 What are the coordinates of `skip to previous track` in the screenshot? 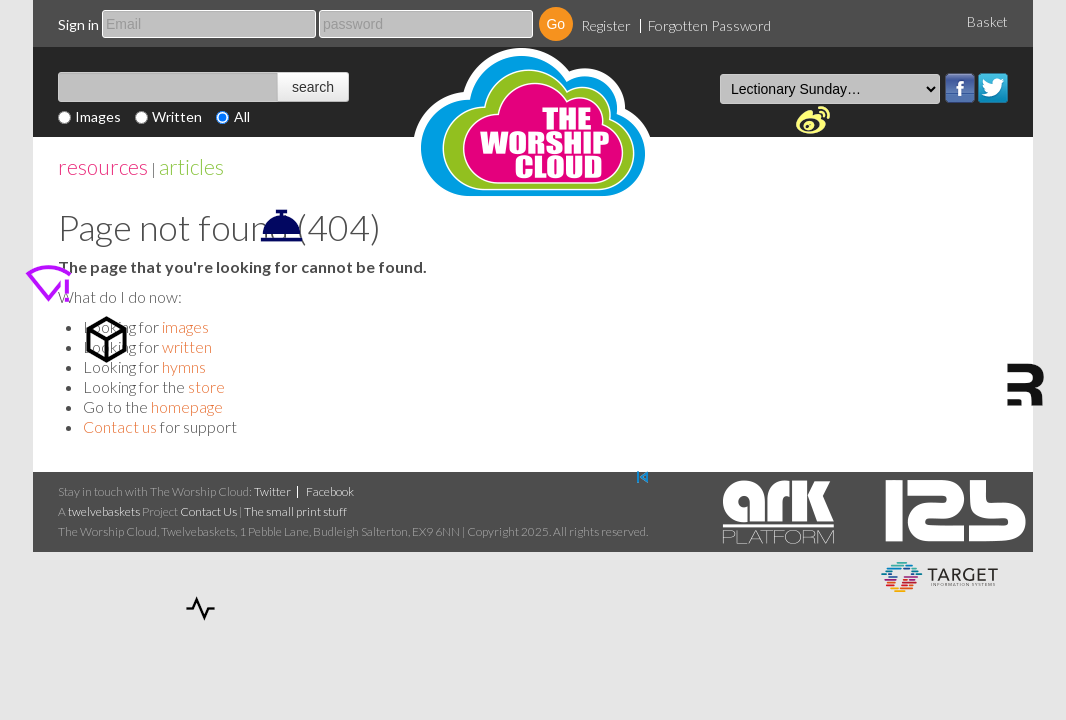 It's located at (643, 477).